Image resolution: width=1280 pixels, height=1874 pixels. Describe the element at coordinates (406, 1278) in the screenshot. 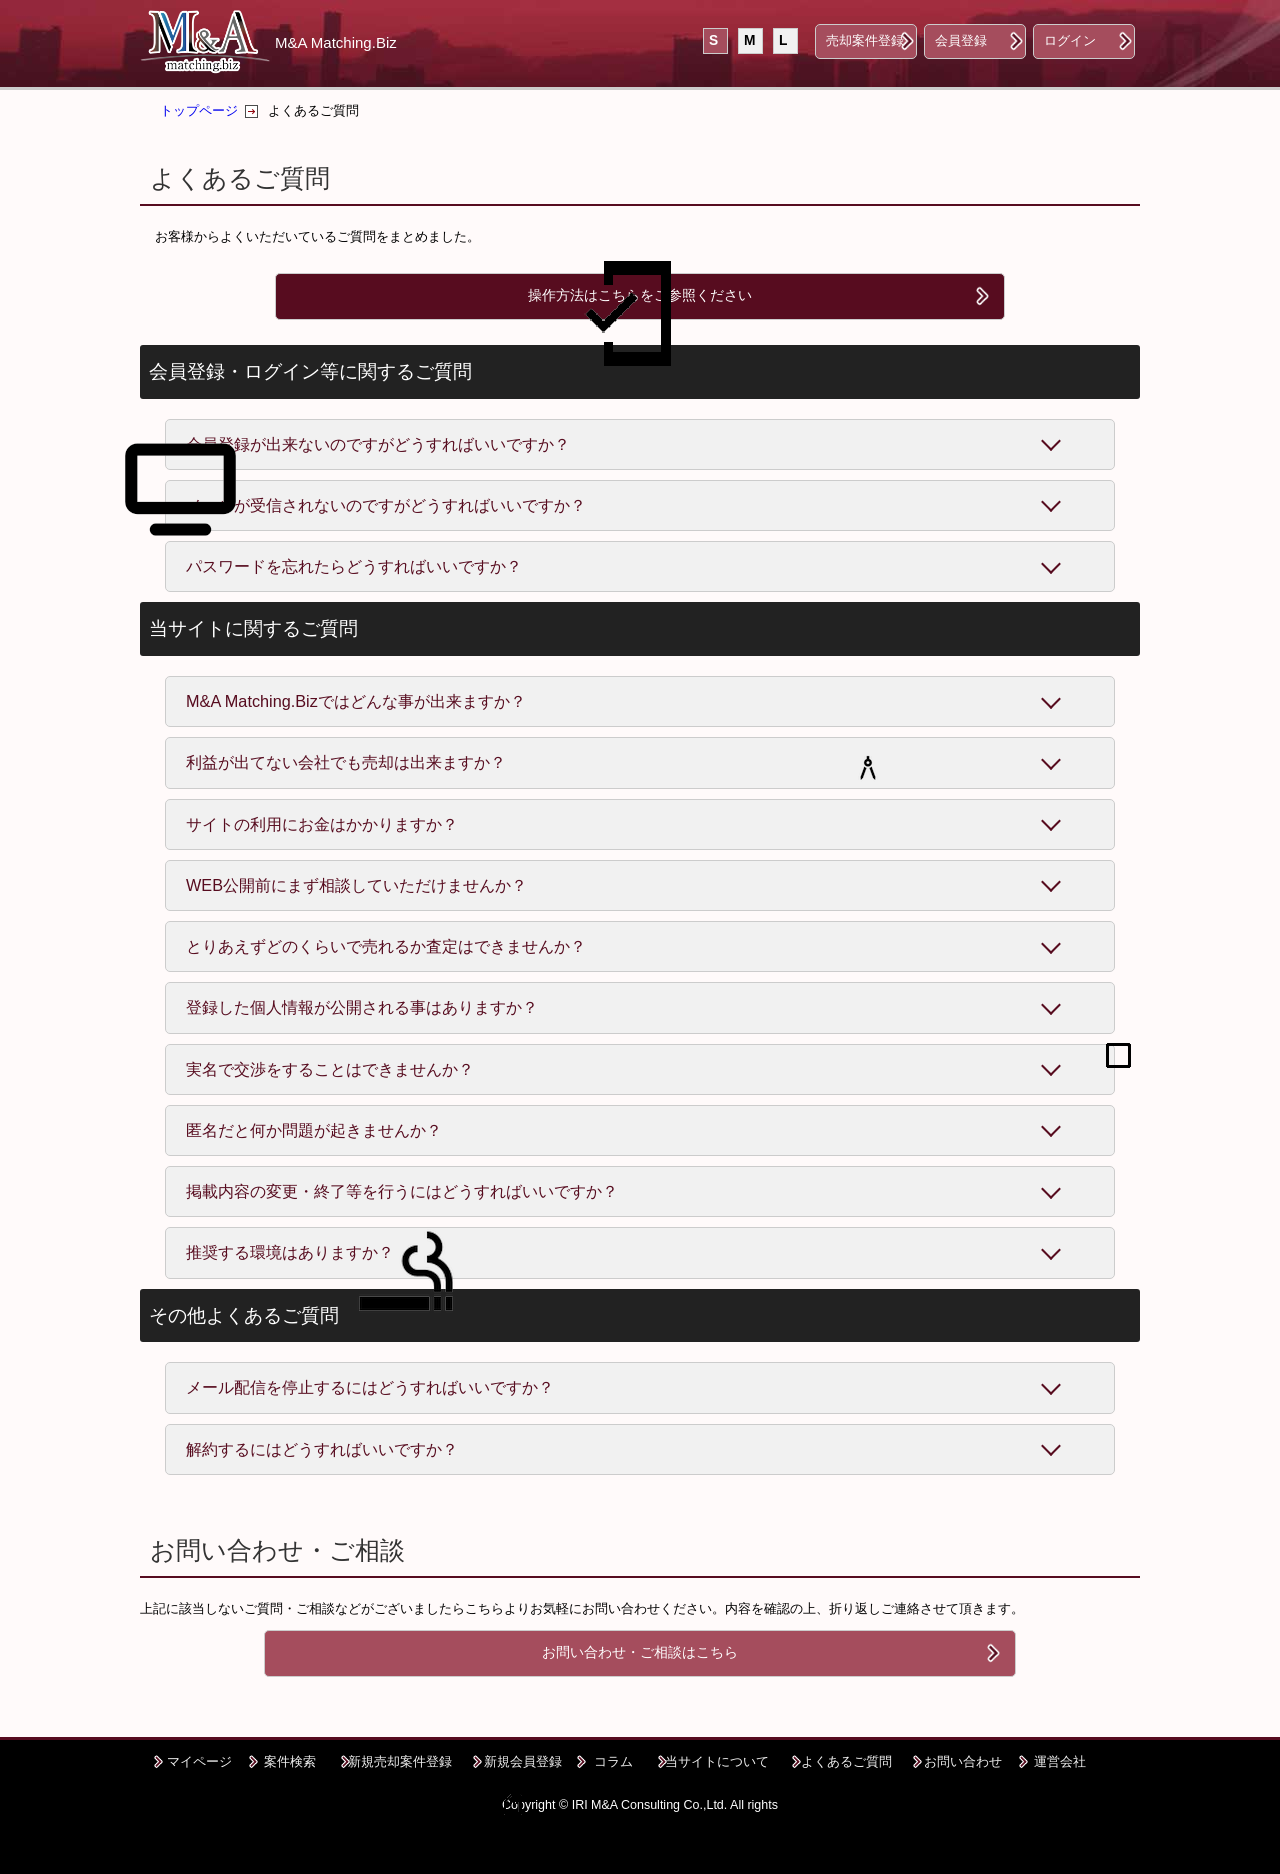

I see `indicates a smoking-permitted area` at that location.